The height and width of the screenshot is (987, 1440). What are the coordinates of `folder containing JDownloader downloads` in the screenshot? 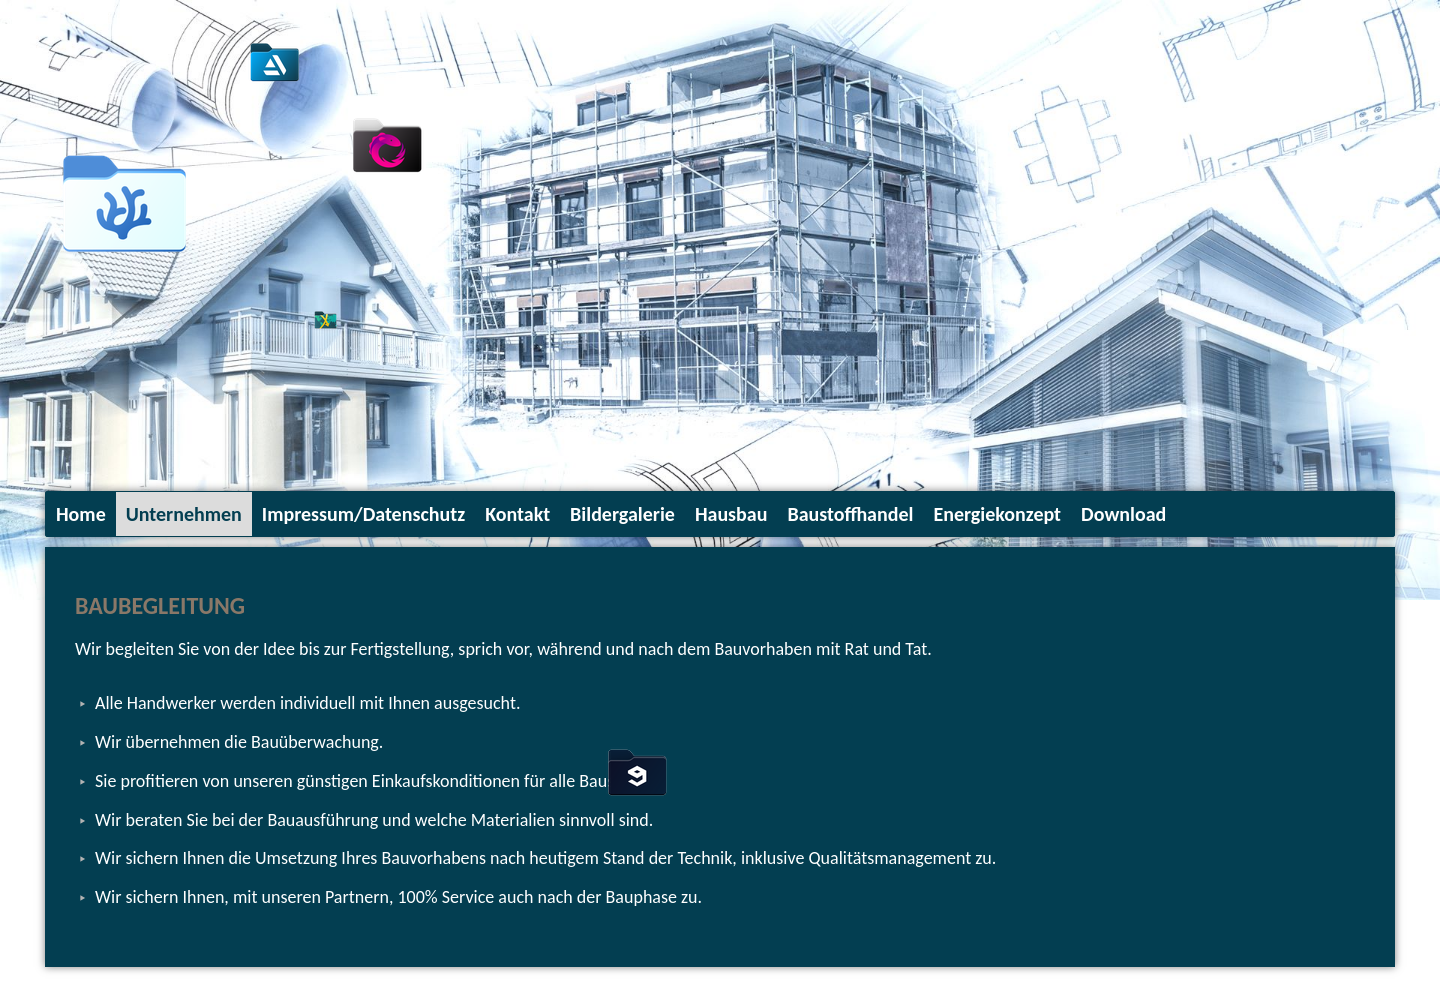 It's located at (325, 320).